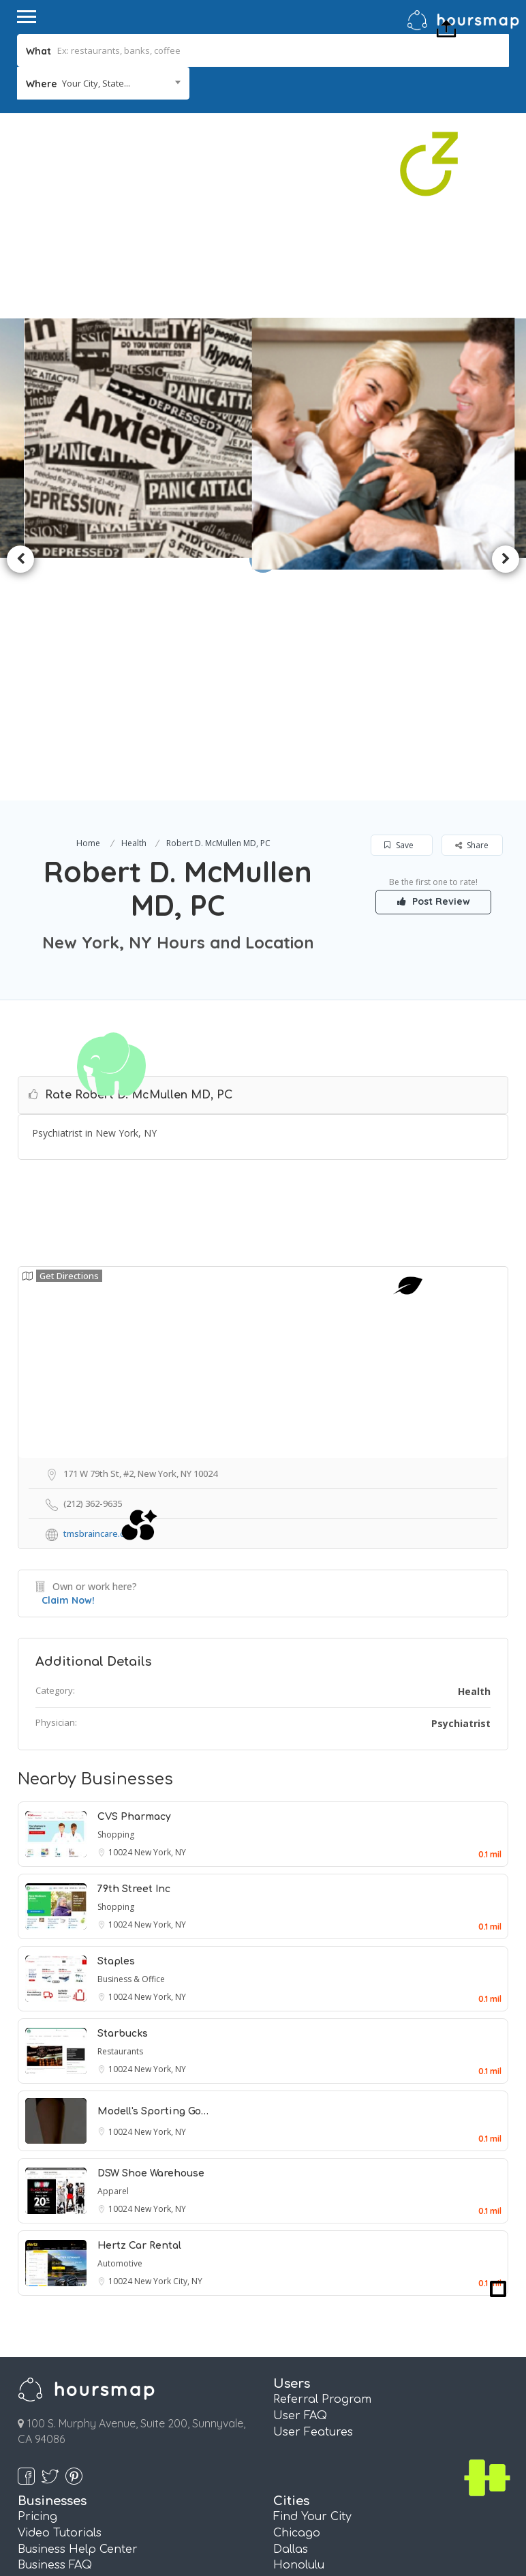  I want to click on apply AI-powered color filters to an image, so click(138, 1527).